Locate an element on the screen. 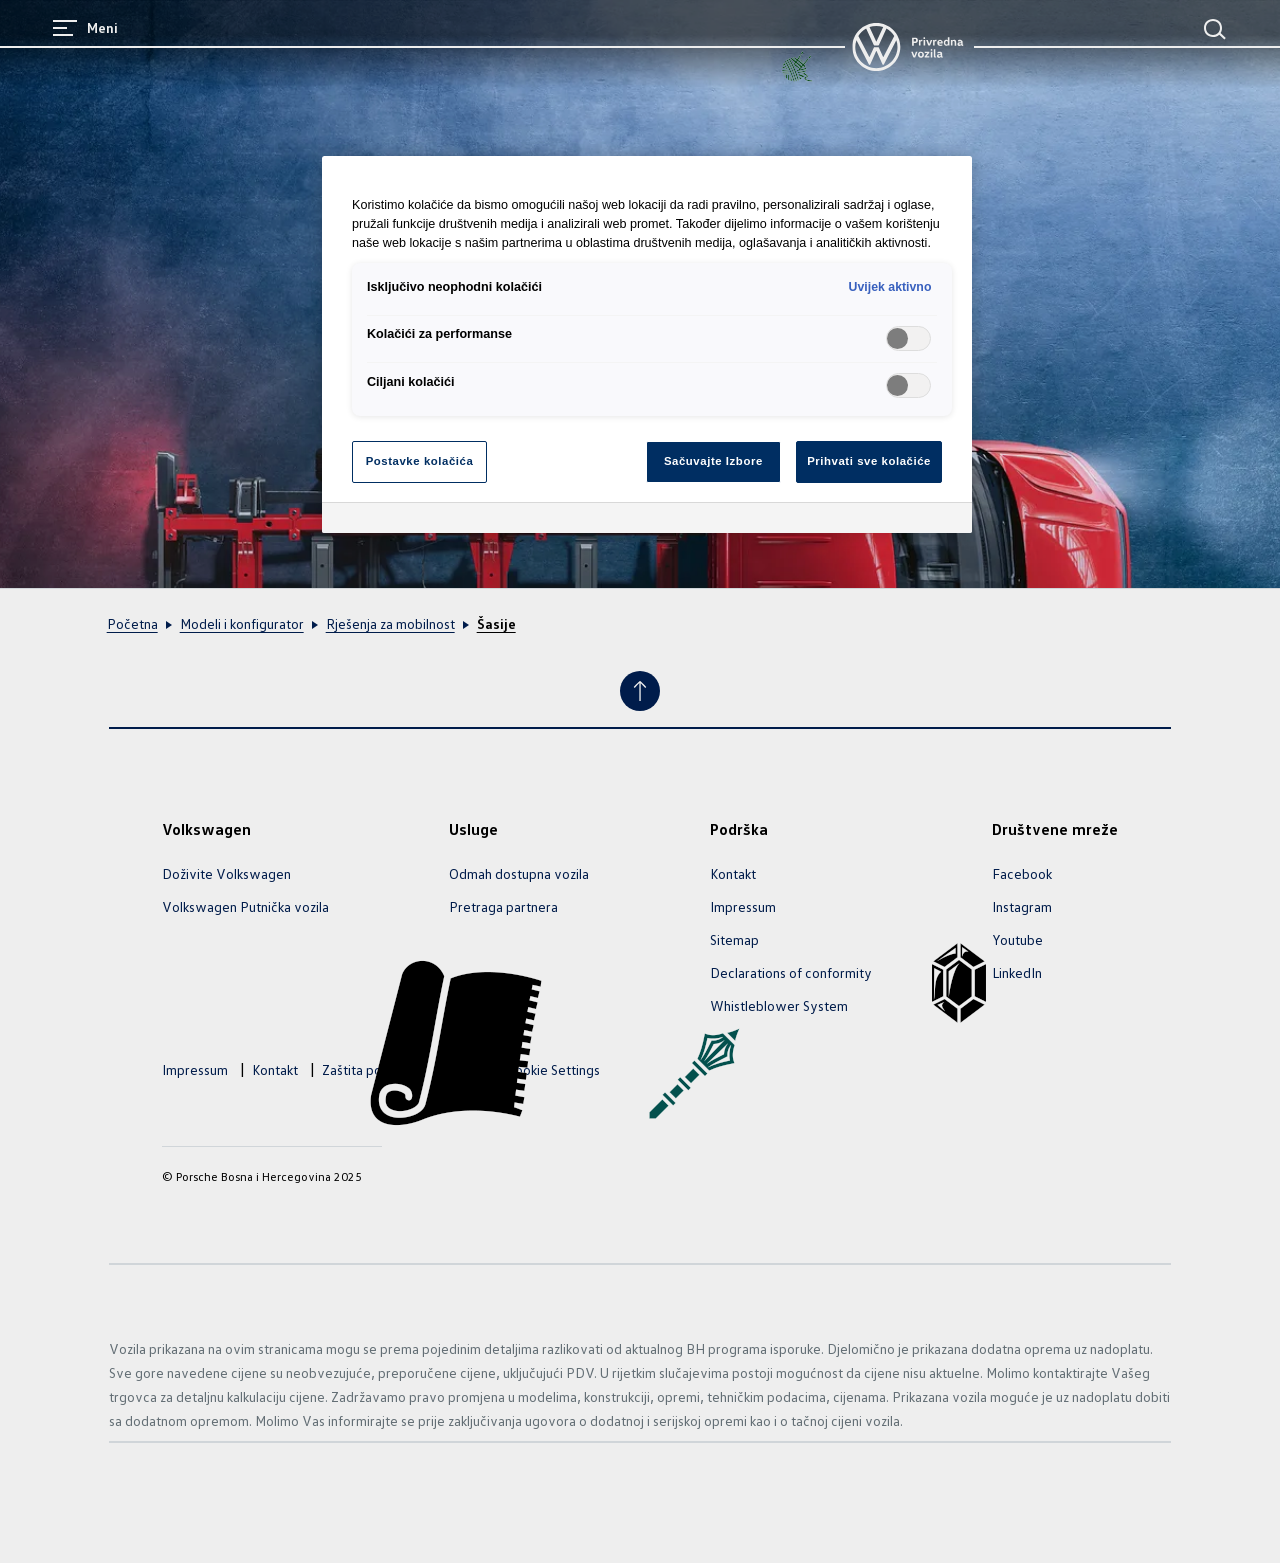  select flanged mace as equipped weapon is located at coordinates (695, 1073).